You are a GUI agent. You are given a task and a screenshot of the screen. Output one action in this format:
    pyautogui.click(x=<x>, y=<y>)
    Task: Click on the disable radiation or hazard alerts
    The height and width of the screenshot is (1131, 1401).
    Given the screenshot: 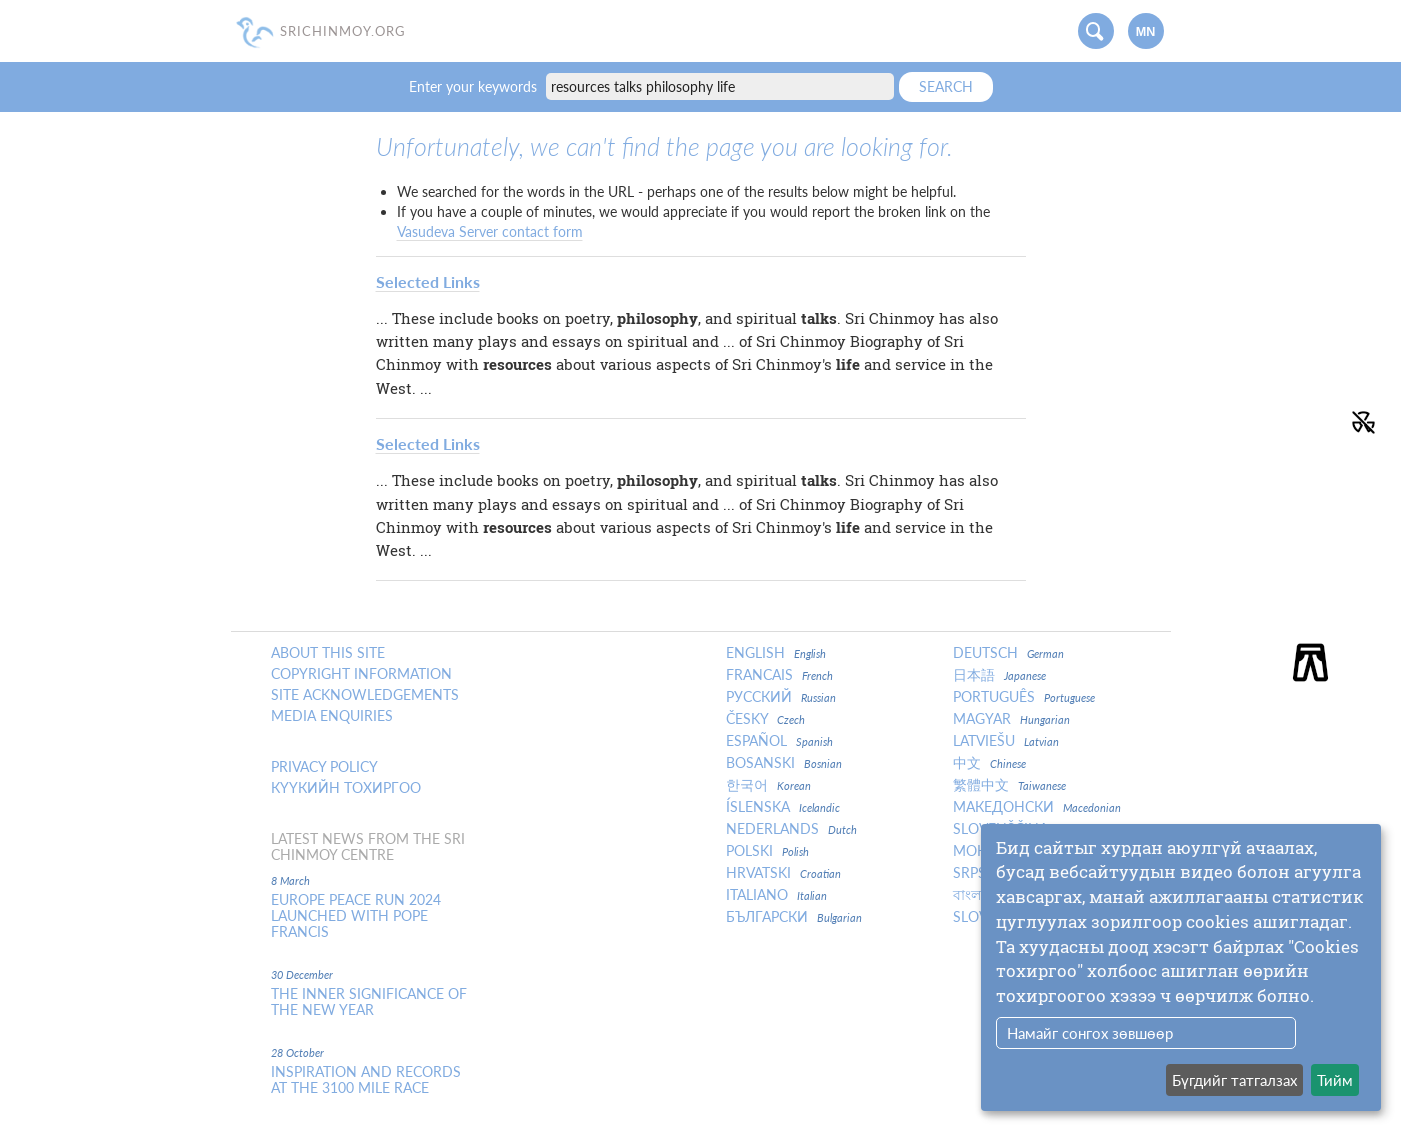 What is the action you would take?
    pyautogui.click(x=1363, y=422)
    